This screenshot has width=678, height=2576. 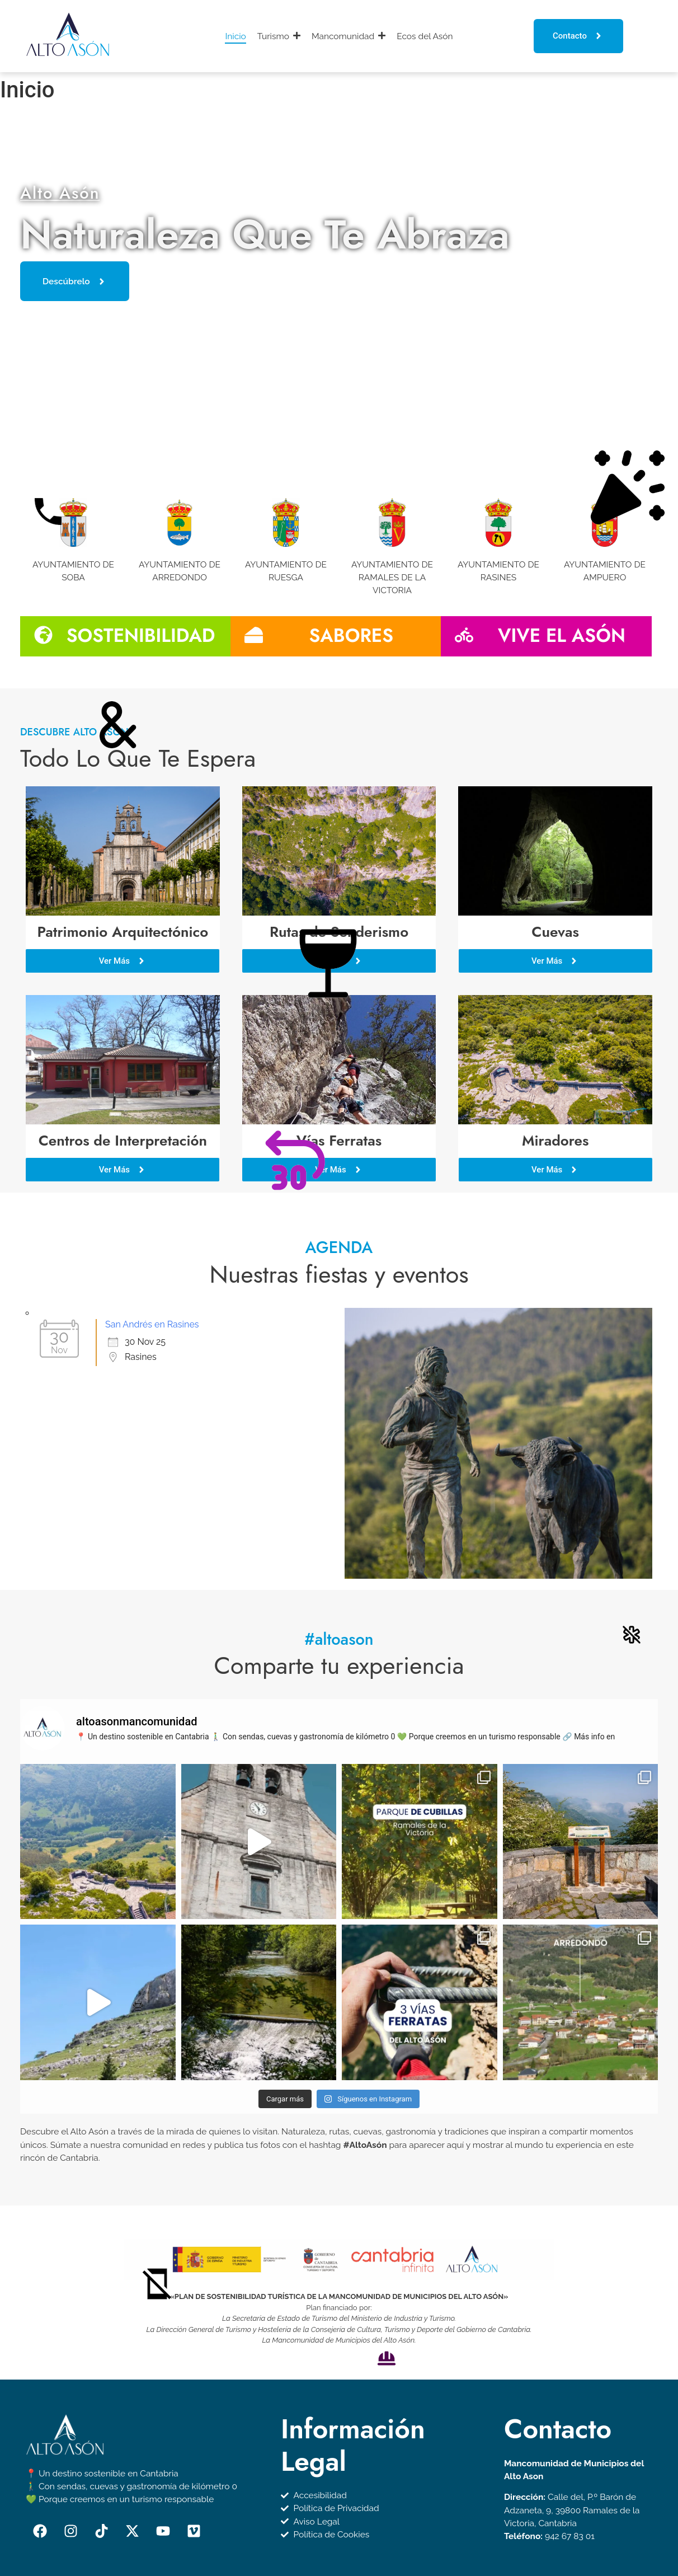 I want to click on browse farm or agriculture related content, so click(x=138, y=2006).